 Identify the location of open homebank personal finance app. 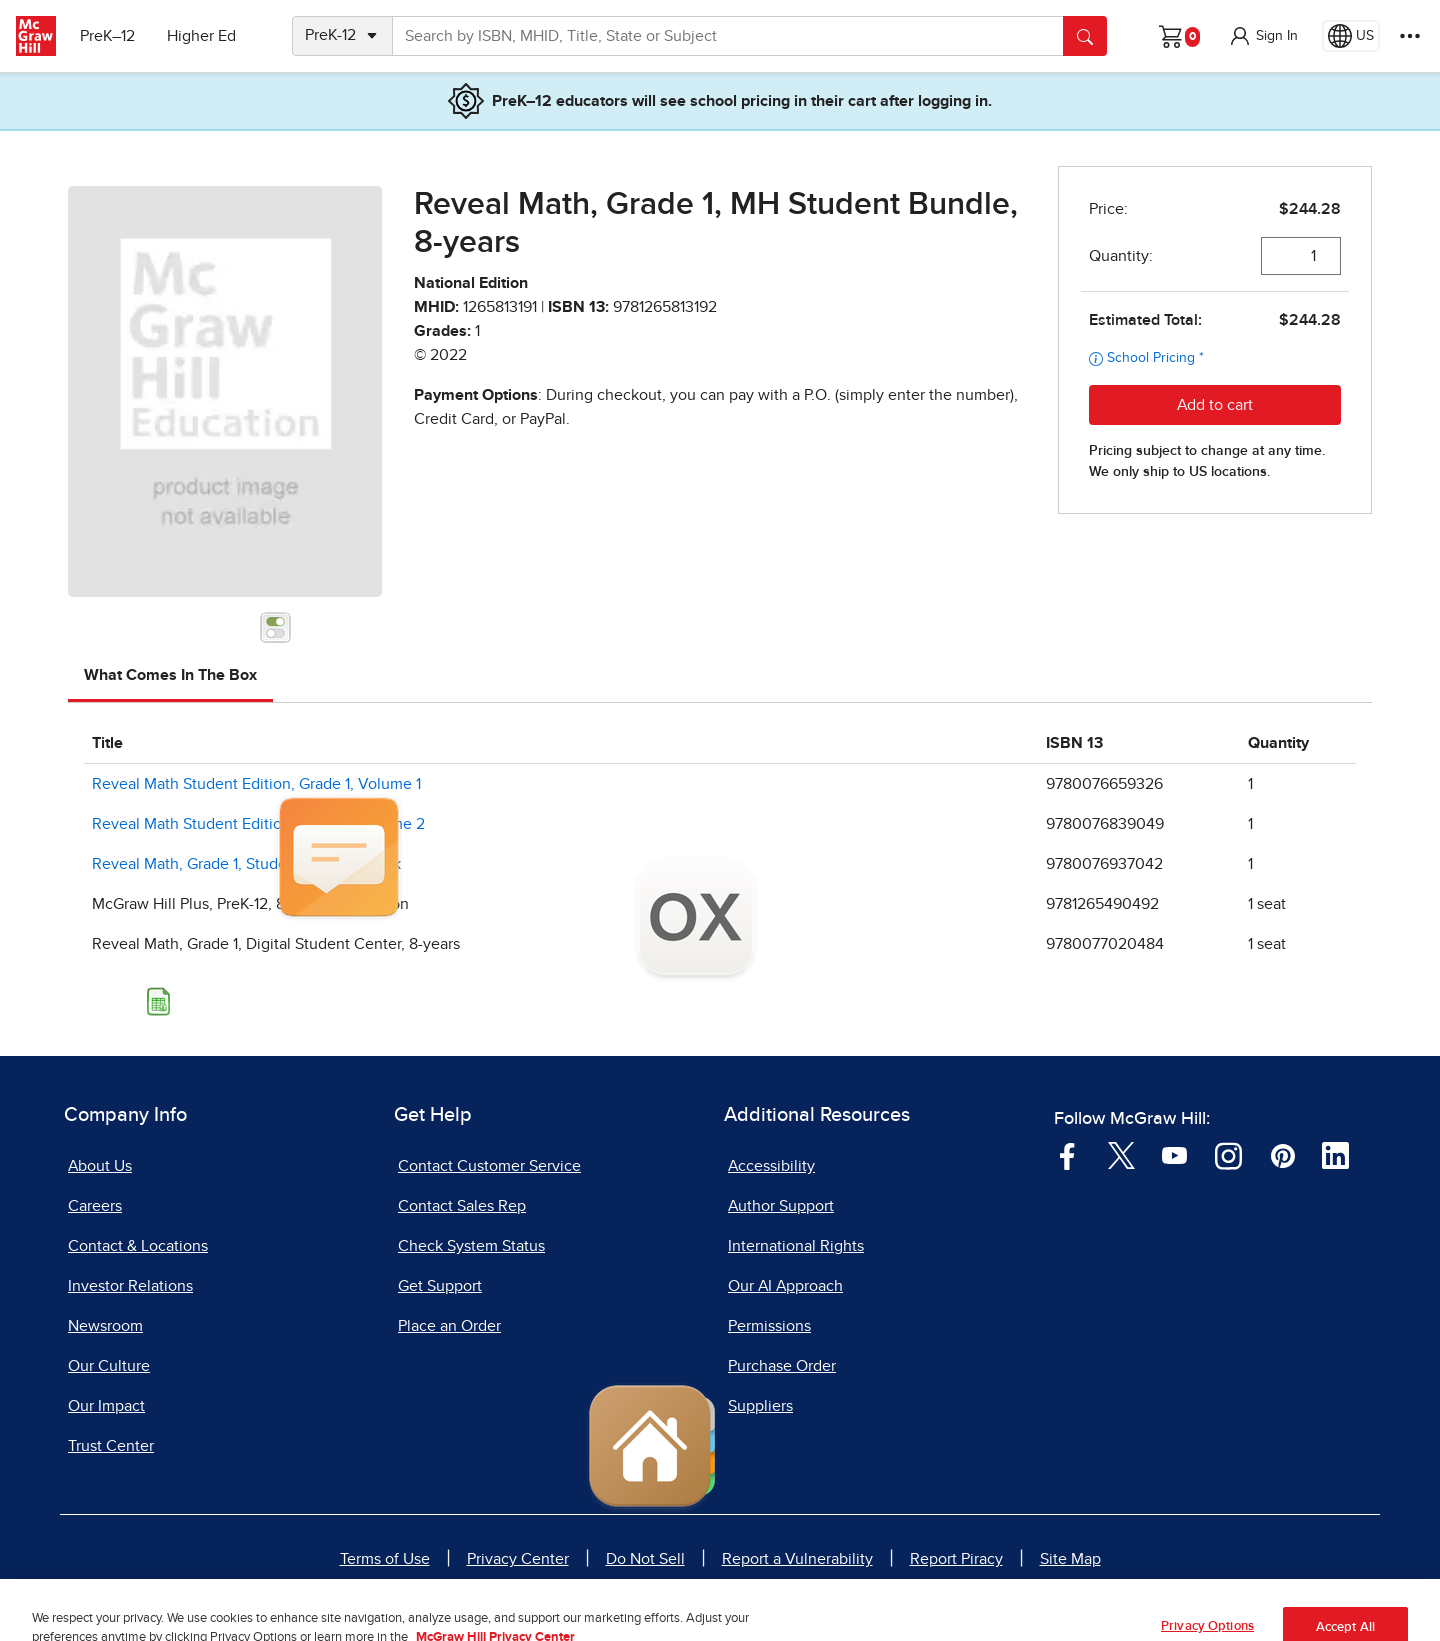
(650, 1446).